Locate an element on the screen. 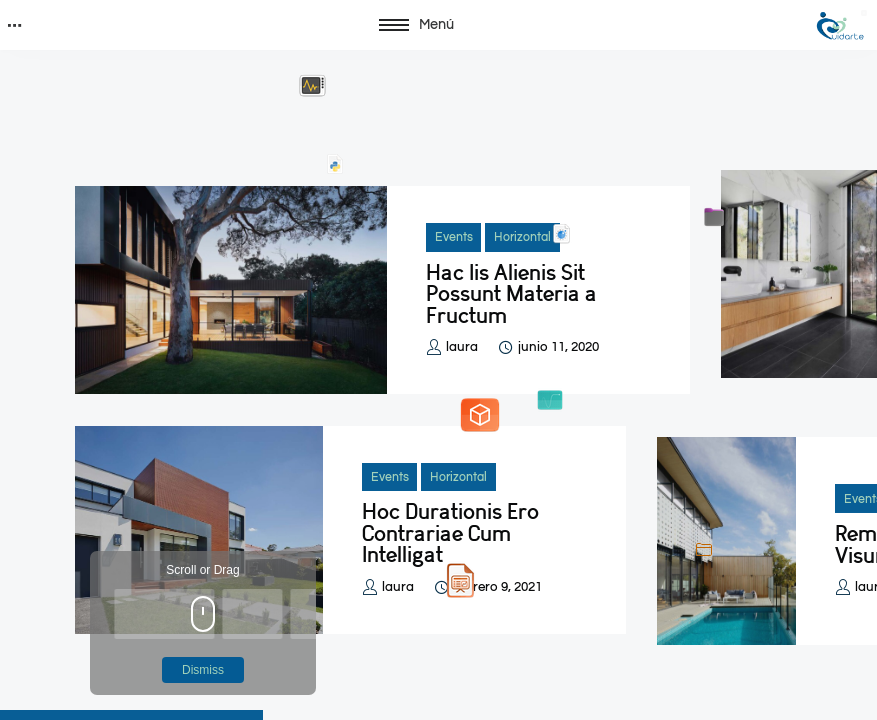 The height and width of the screenshot is (720, 877). open system resource monitor is located at coordinates (550, 400).